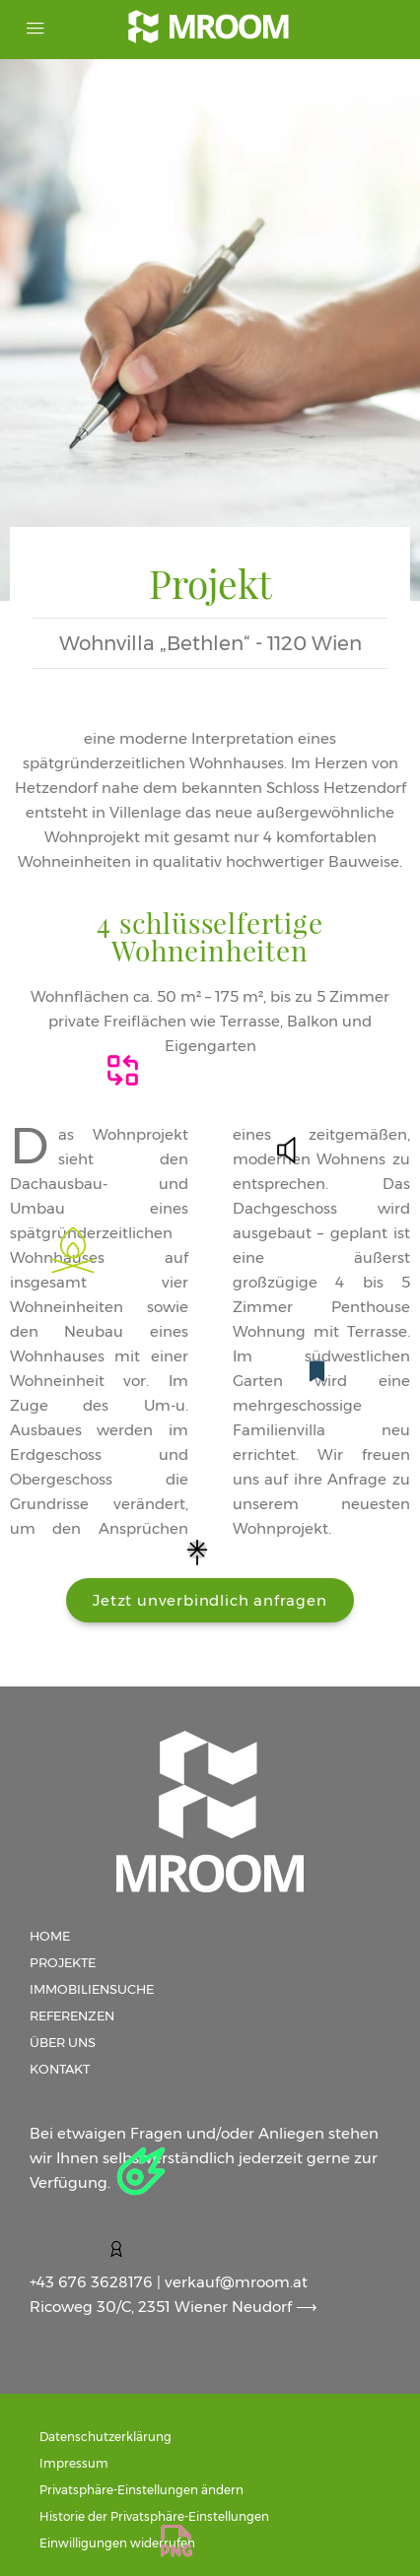 This screenshot has width=420, height=2576. What do you see at coordinates (291, 1150) in the screenshot?
I see `speaker with no volume or audio output` at bounding box center [291, 1150].